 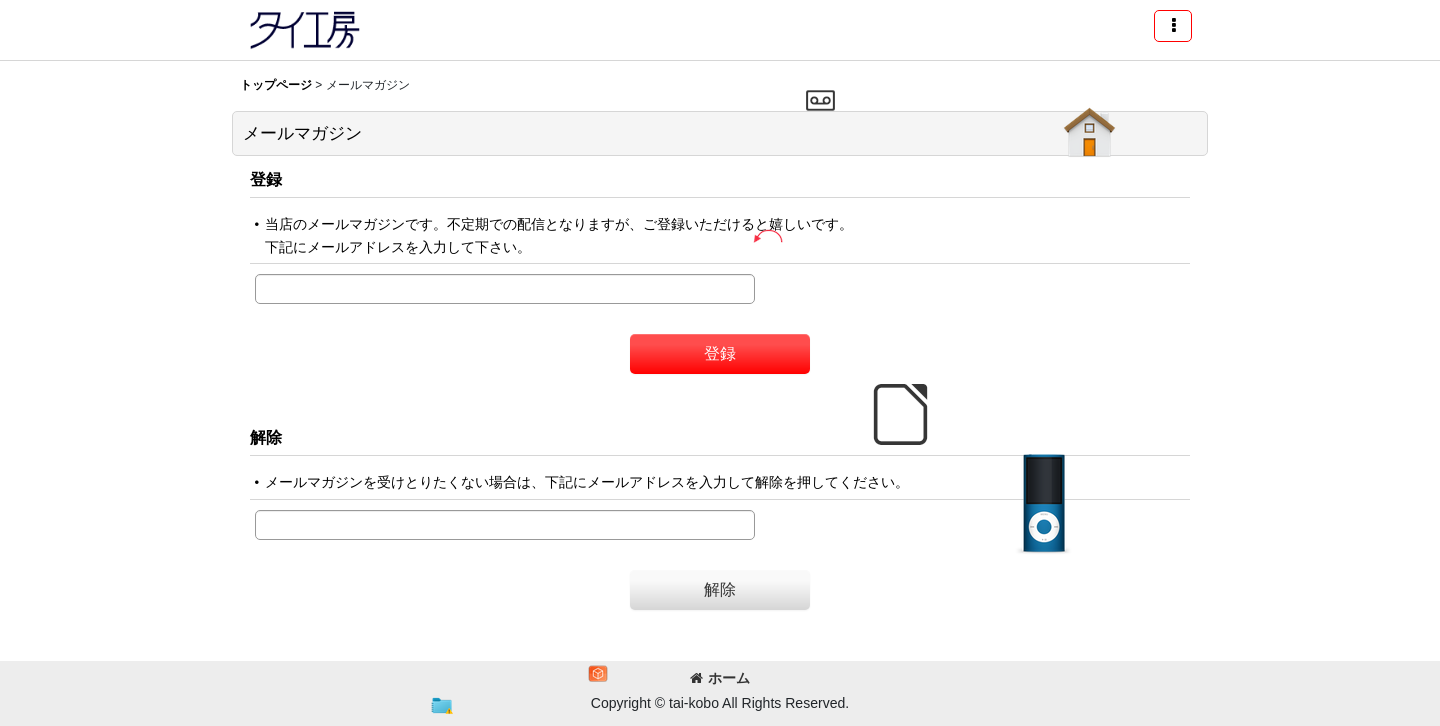 I want to click on undo the last action, so click(x=768, y=236).